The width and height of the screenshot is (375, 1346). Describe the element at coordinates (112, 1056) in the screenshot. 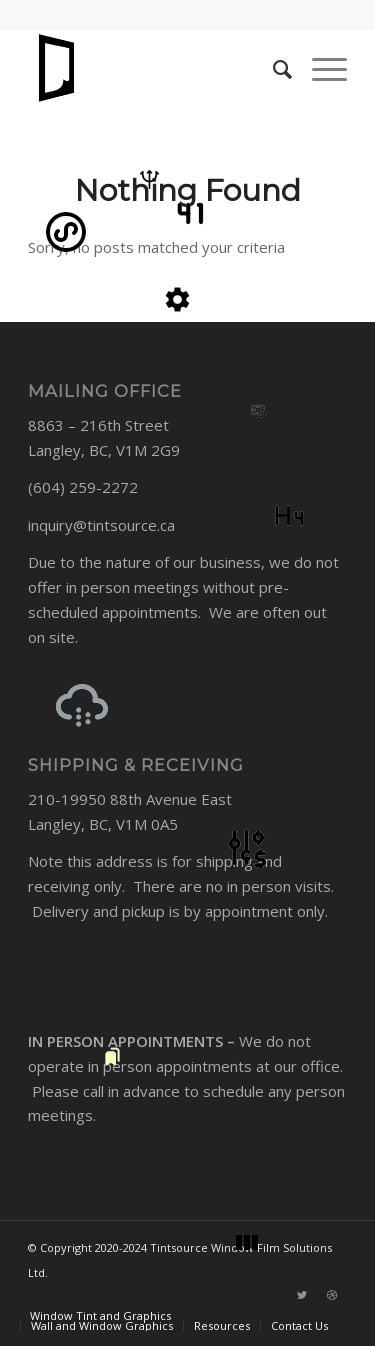

I see `view your saved bookmarks` at that location.